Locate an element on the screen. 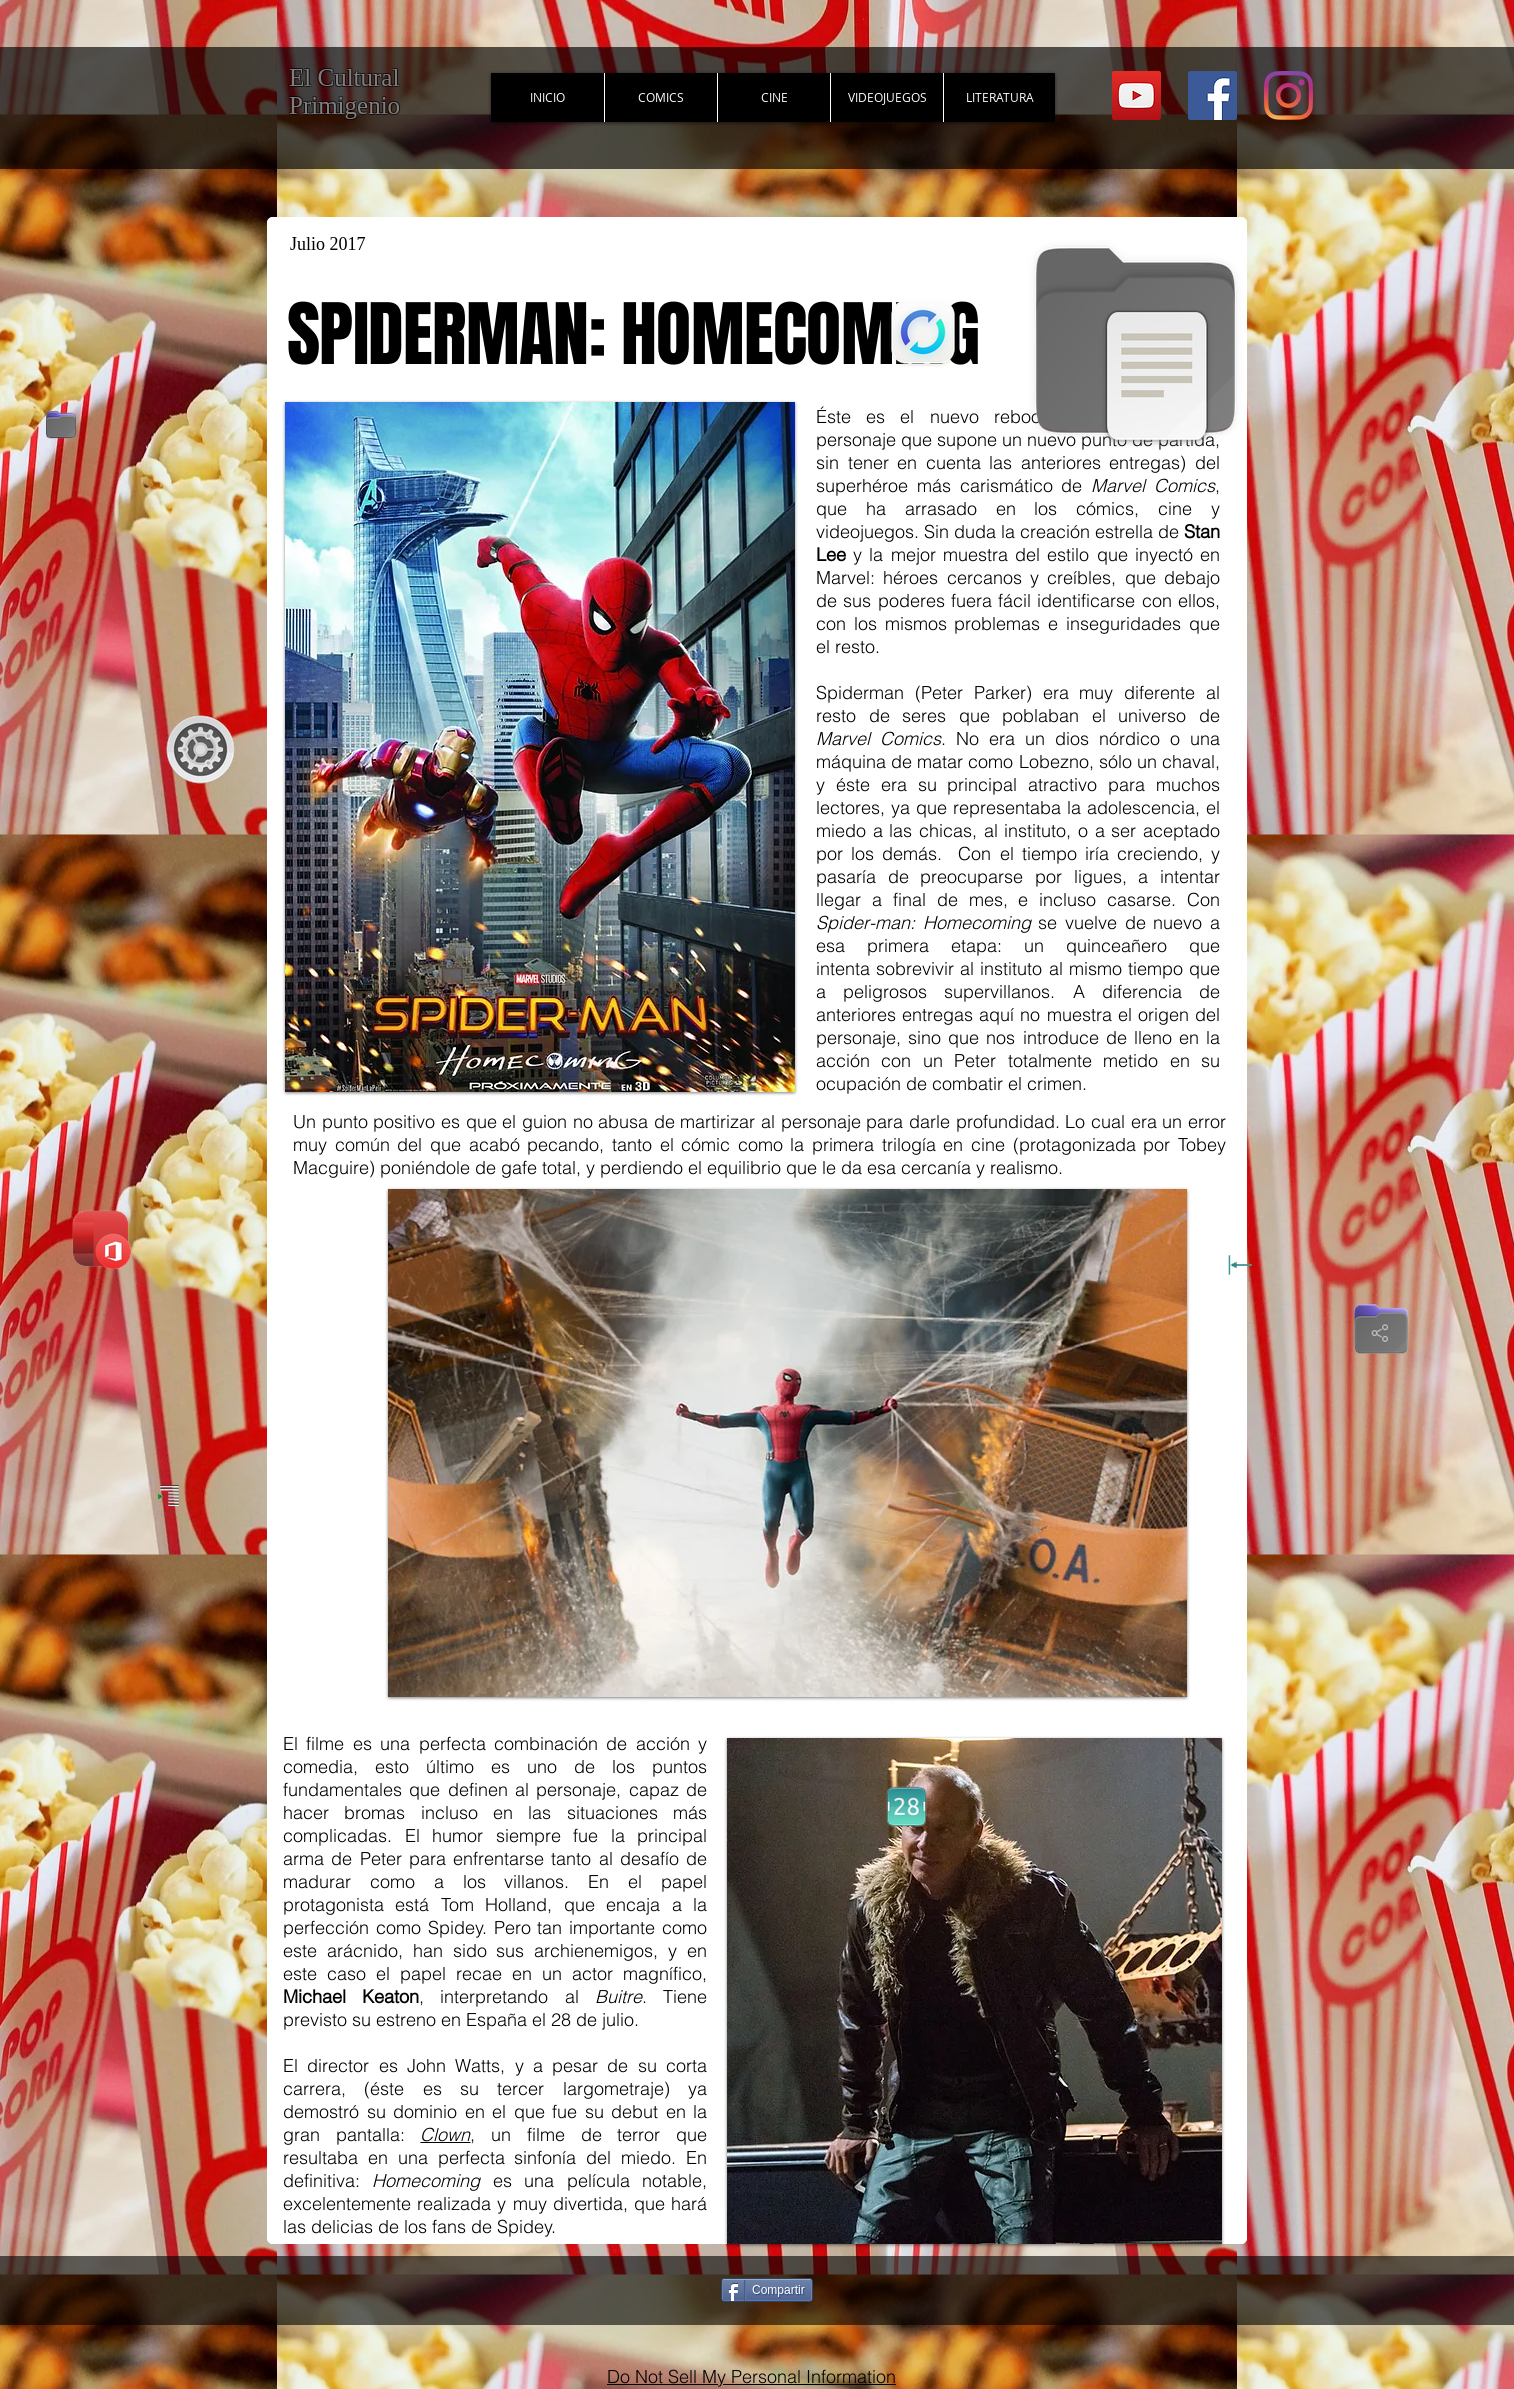  open folder to view contents is located at coordinates (61, 424).